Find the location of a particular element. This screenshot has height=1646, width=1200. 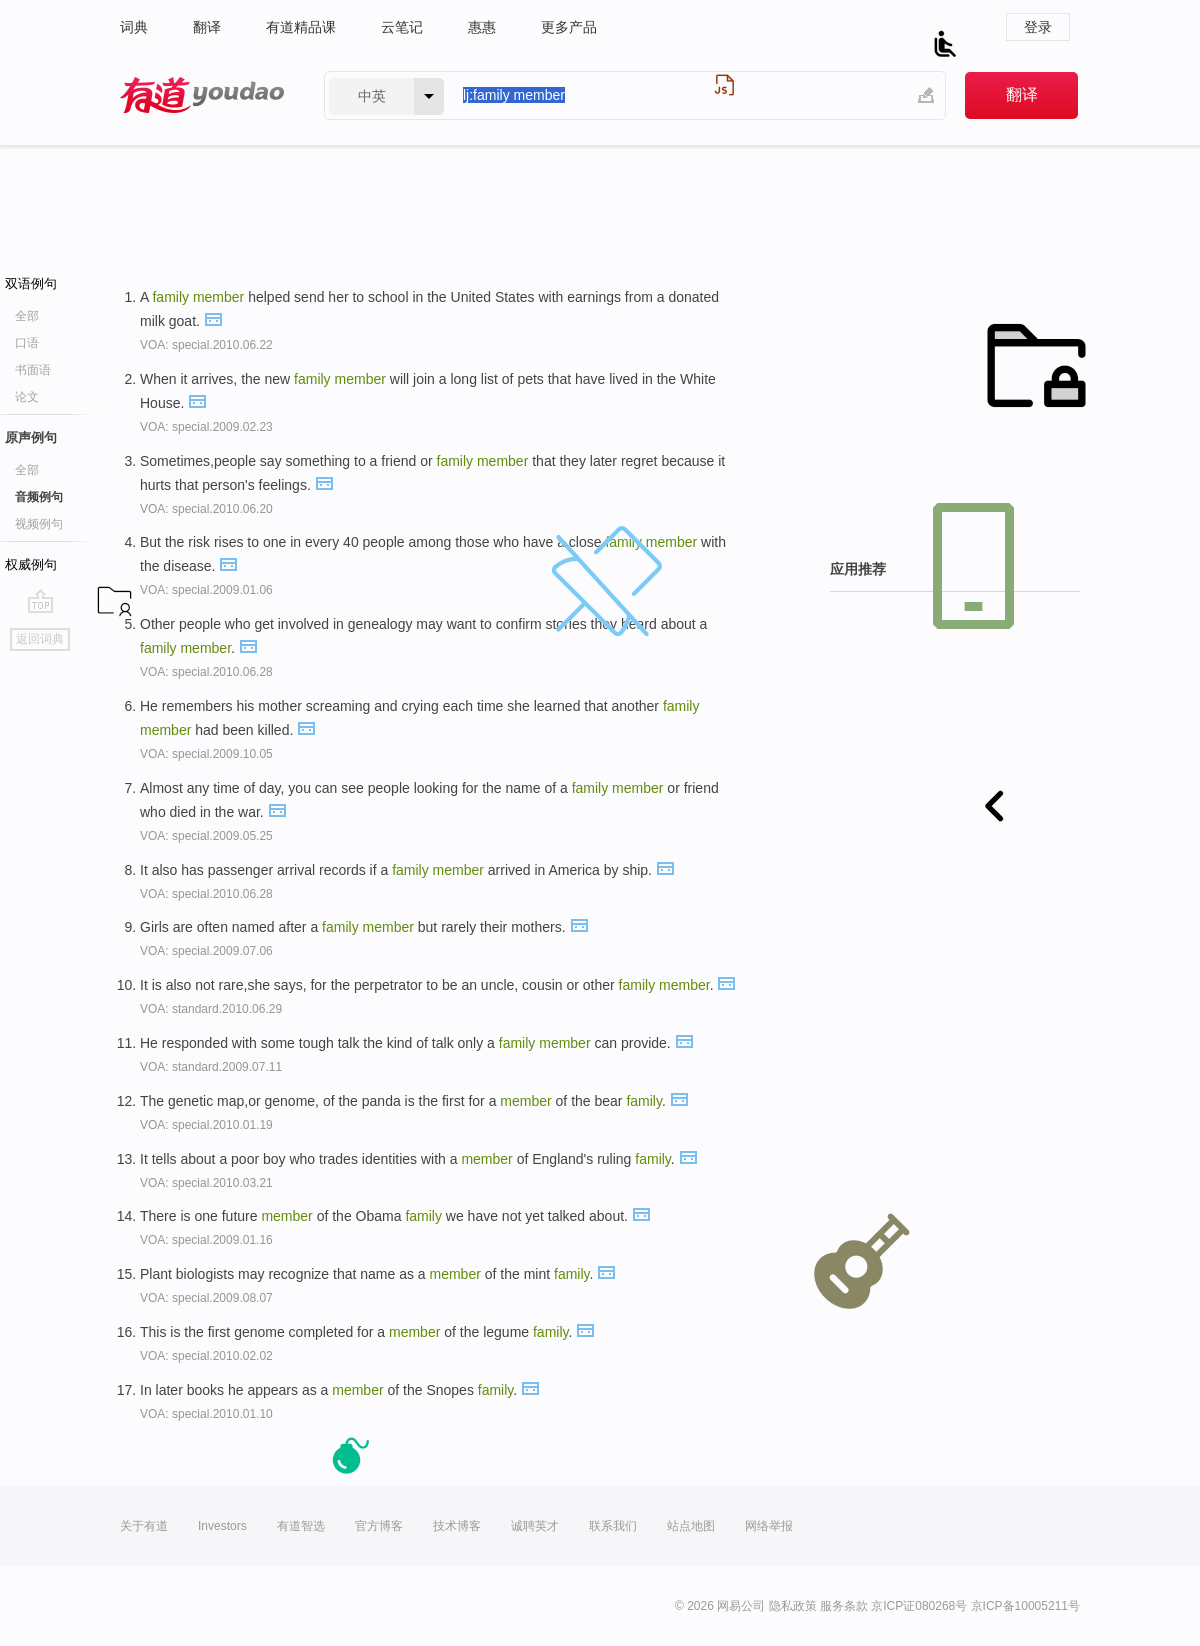

unpin an item from its current location is located at coordinates (602, 585).